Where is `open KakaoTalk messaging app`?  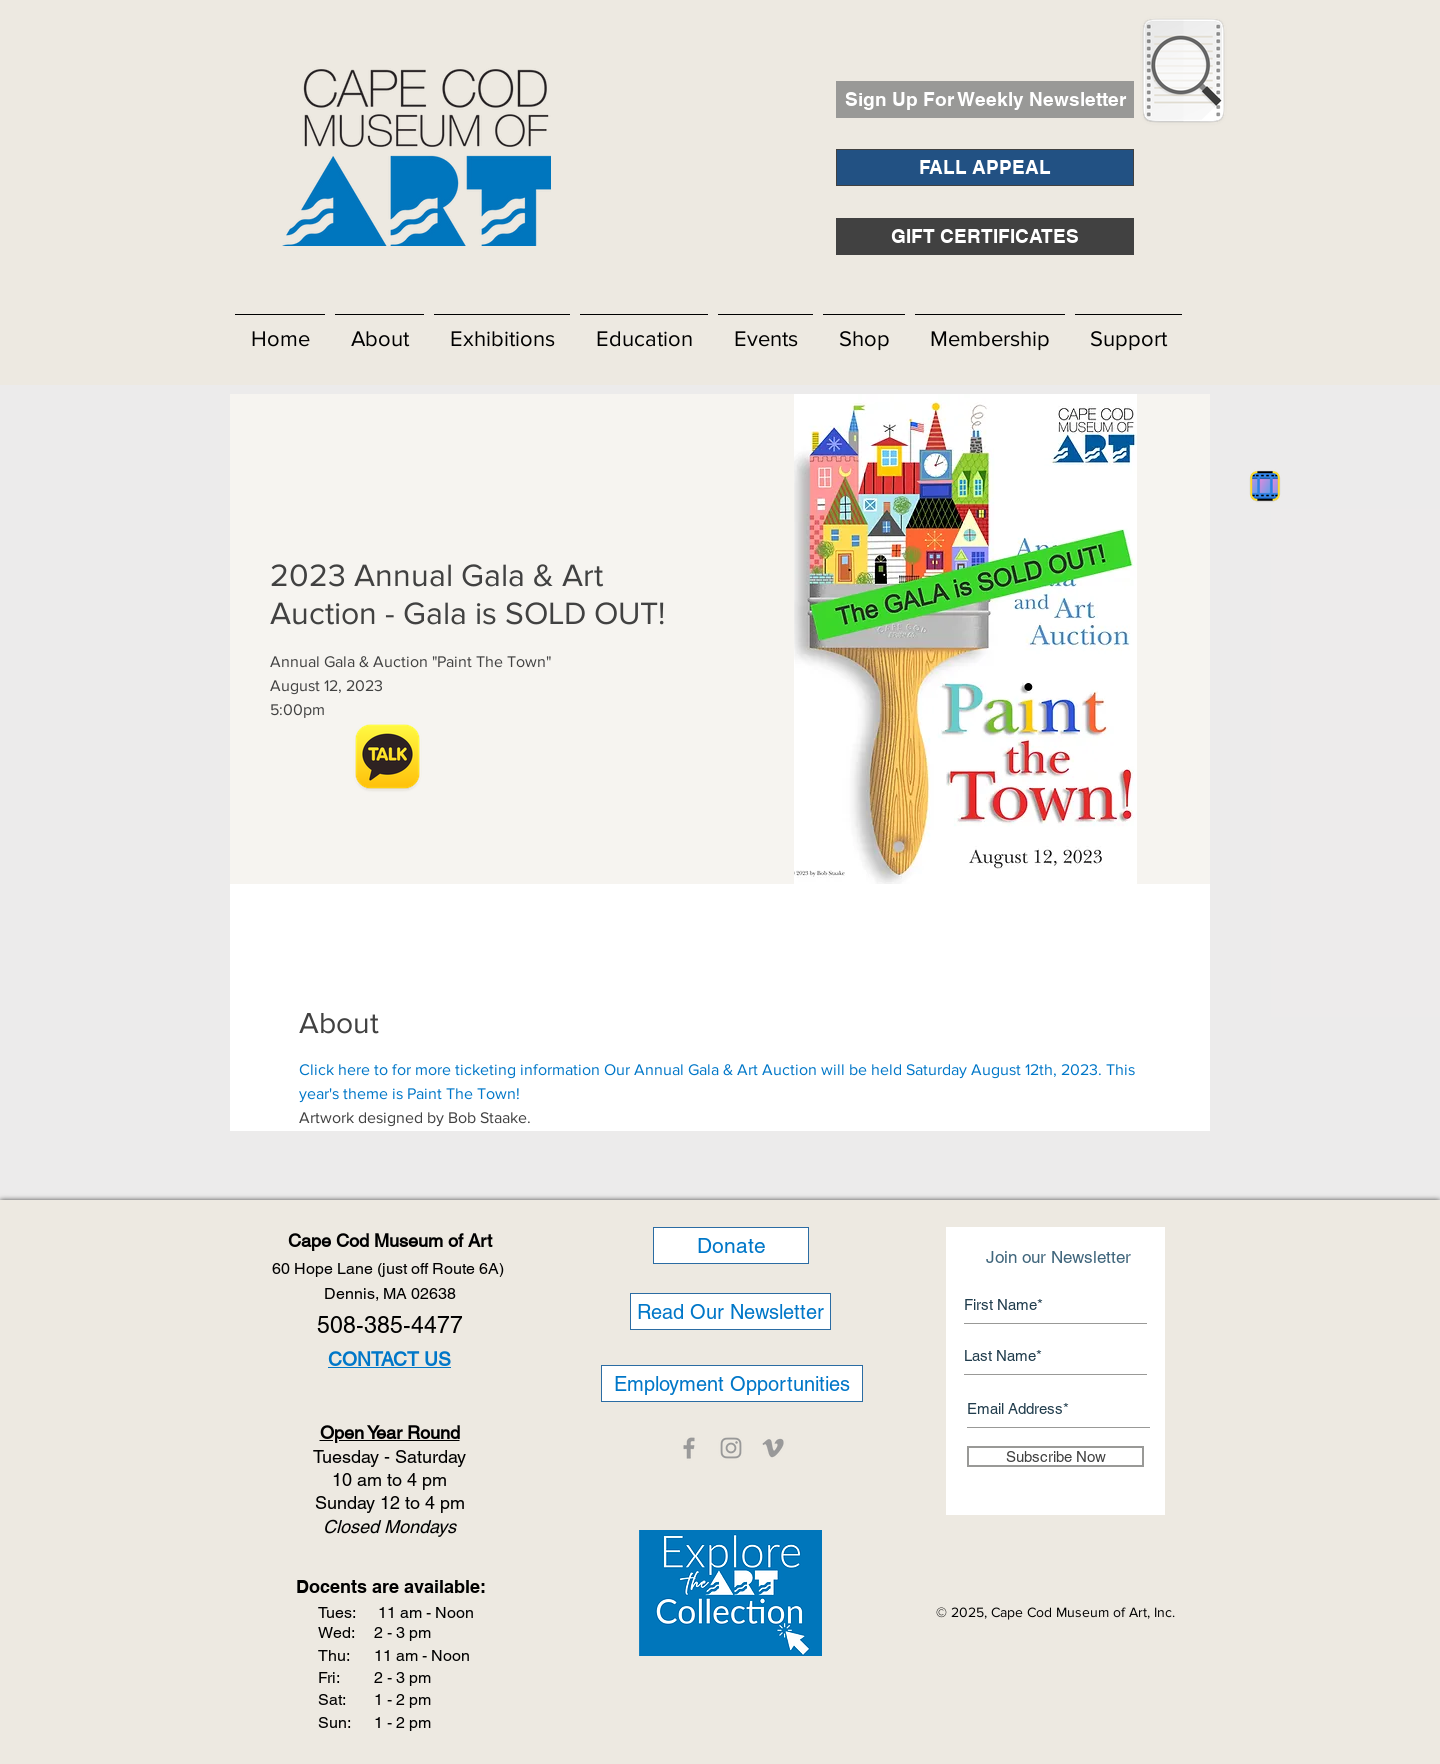
open KakaoTalk messaging app is located at coordinates (387, 756).